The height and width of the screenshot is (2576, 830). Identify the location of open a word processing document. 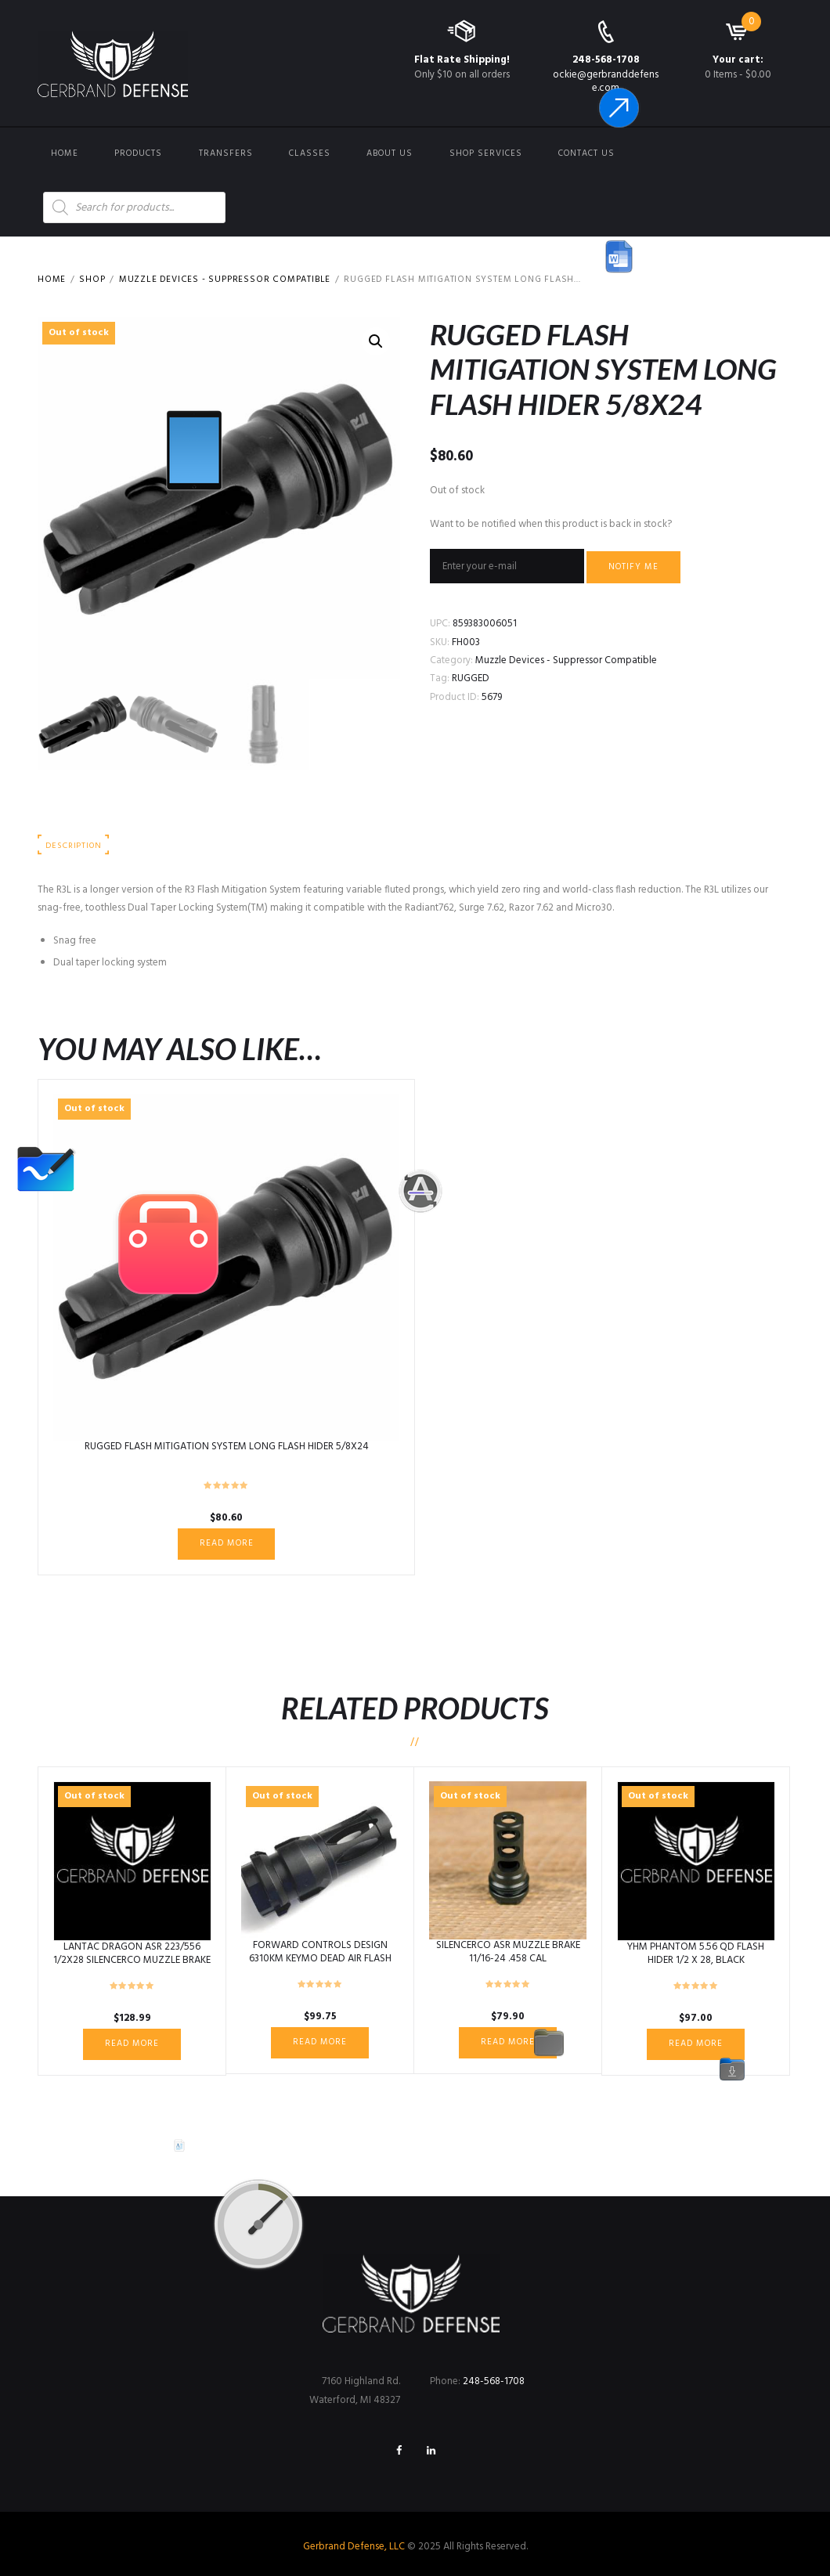
(179, 2145).